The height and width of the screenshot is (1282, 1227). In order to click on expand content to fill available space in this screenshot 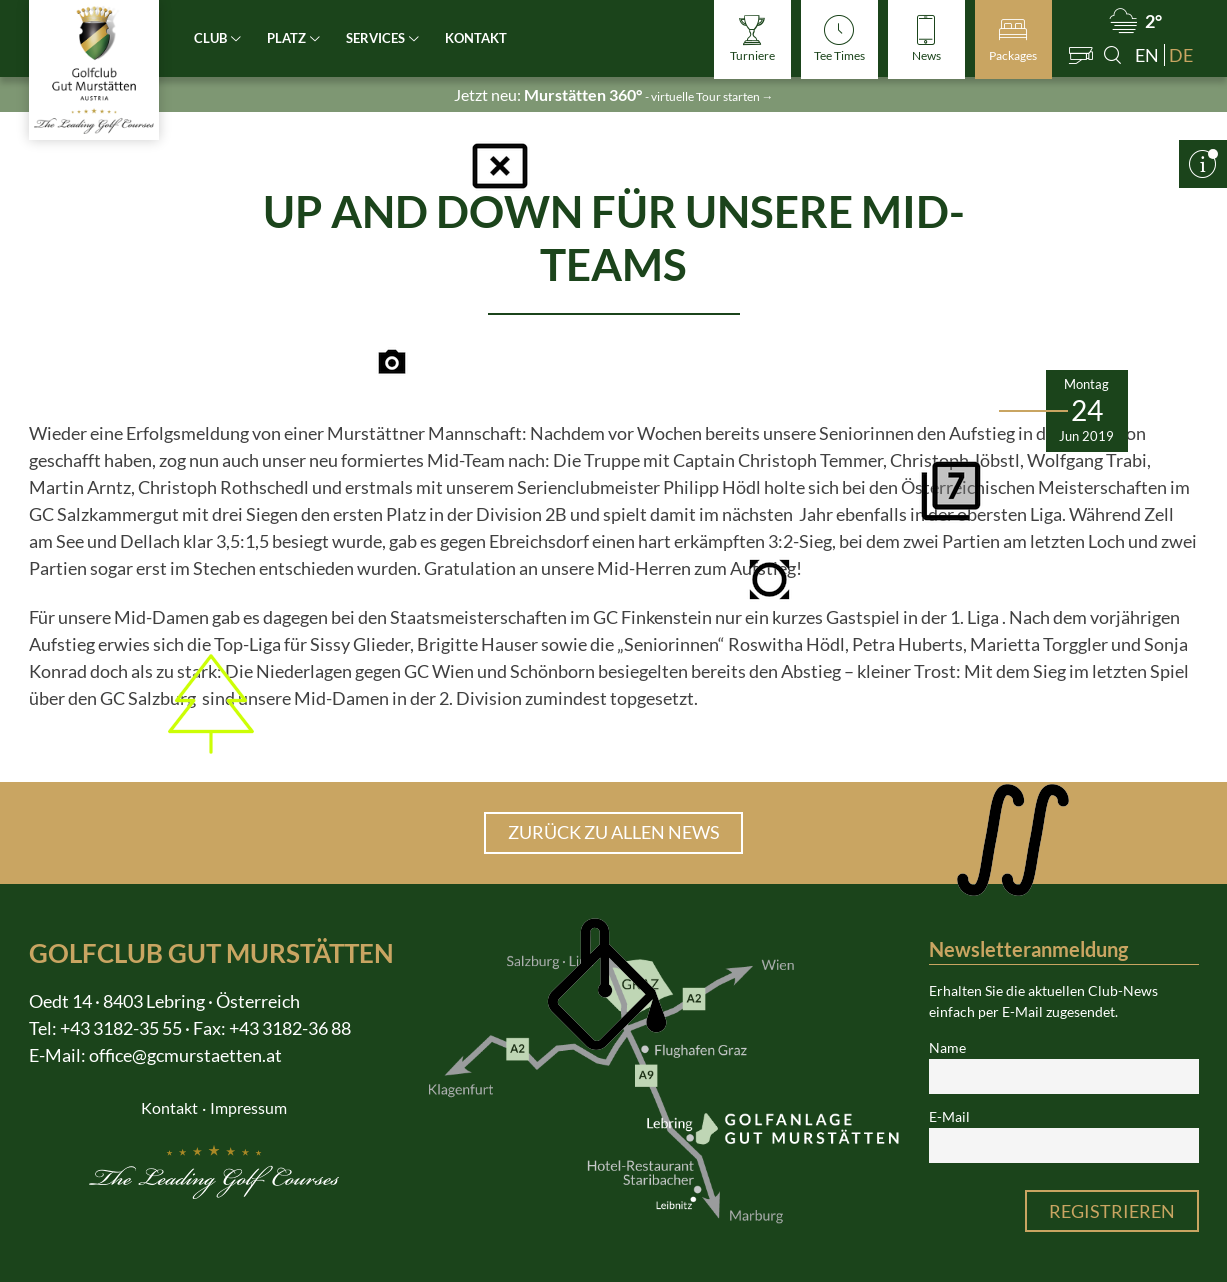, I will do `click(769, 579)`.